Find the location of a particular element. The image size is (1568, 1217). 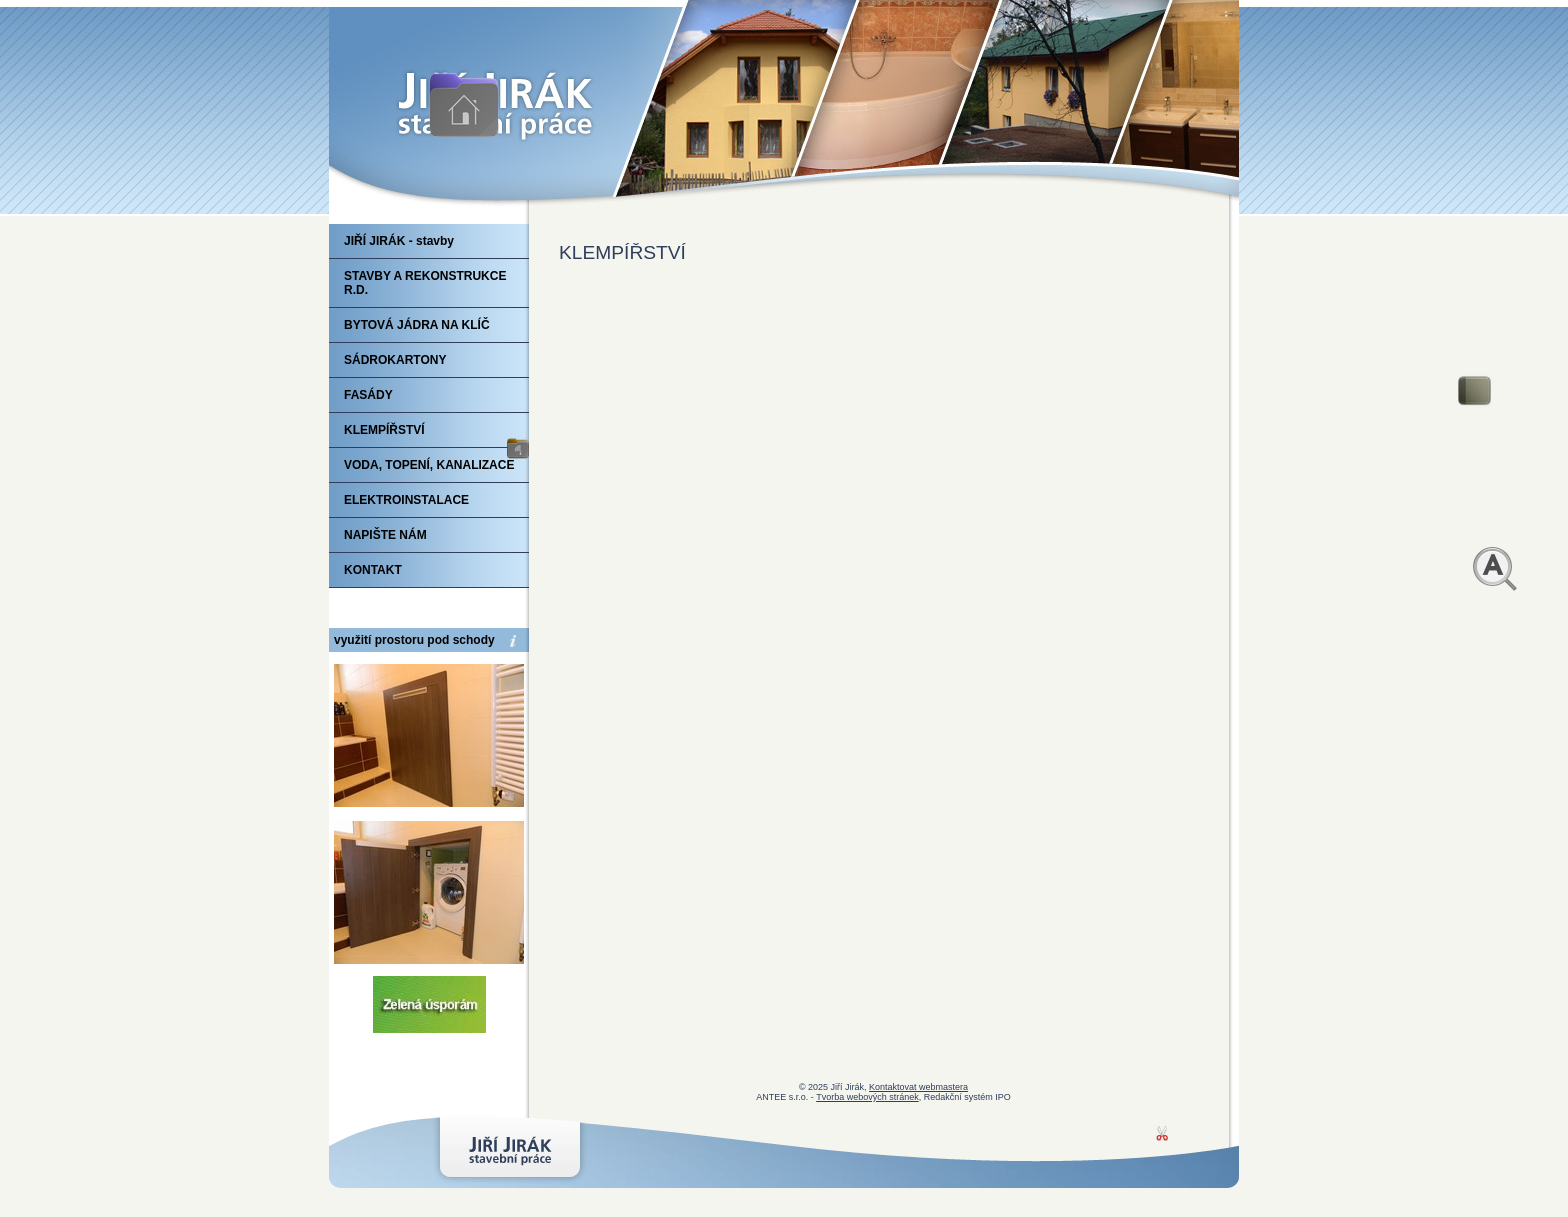

cut selected content to clipboard is located at coordinates (1162, 1133).